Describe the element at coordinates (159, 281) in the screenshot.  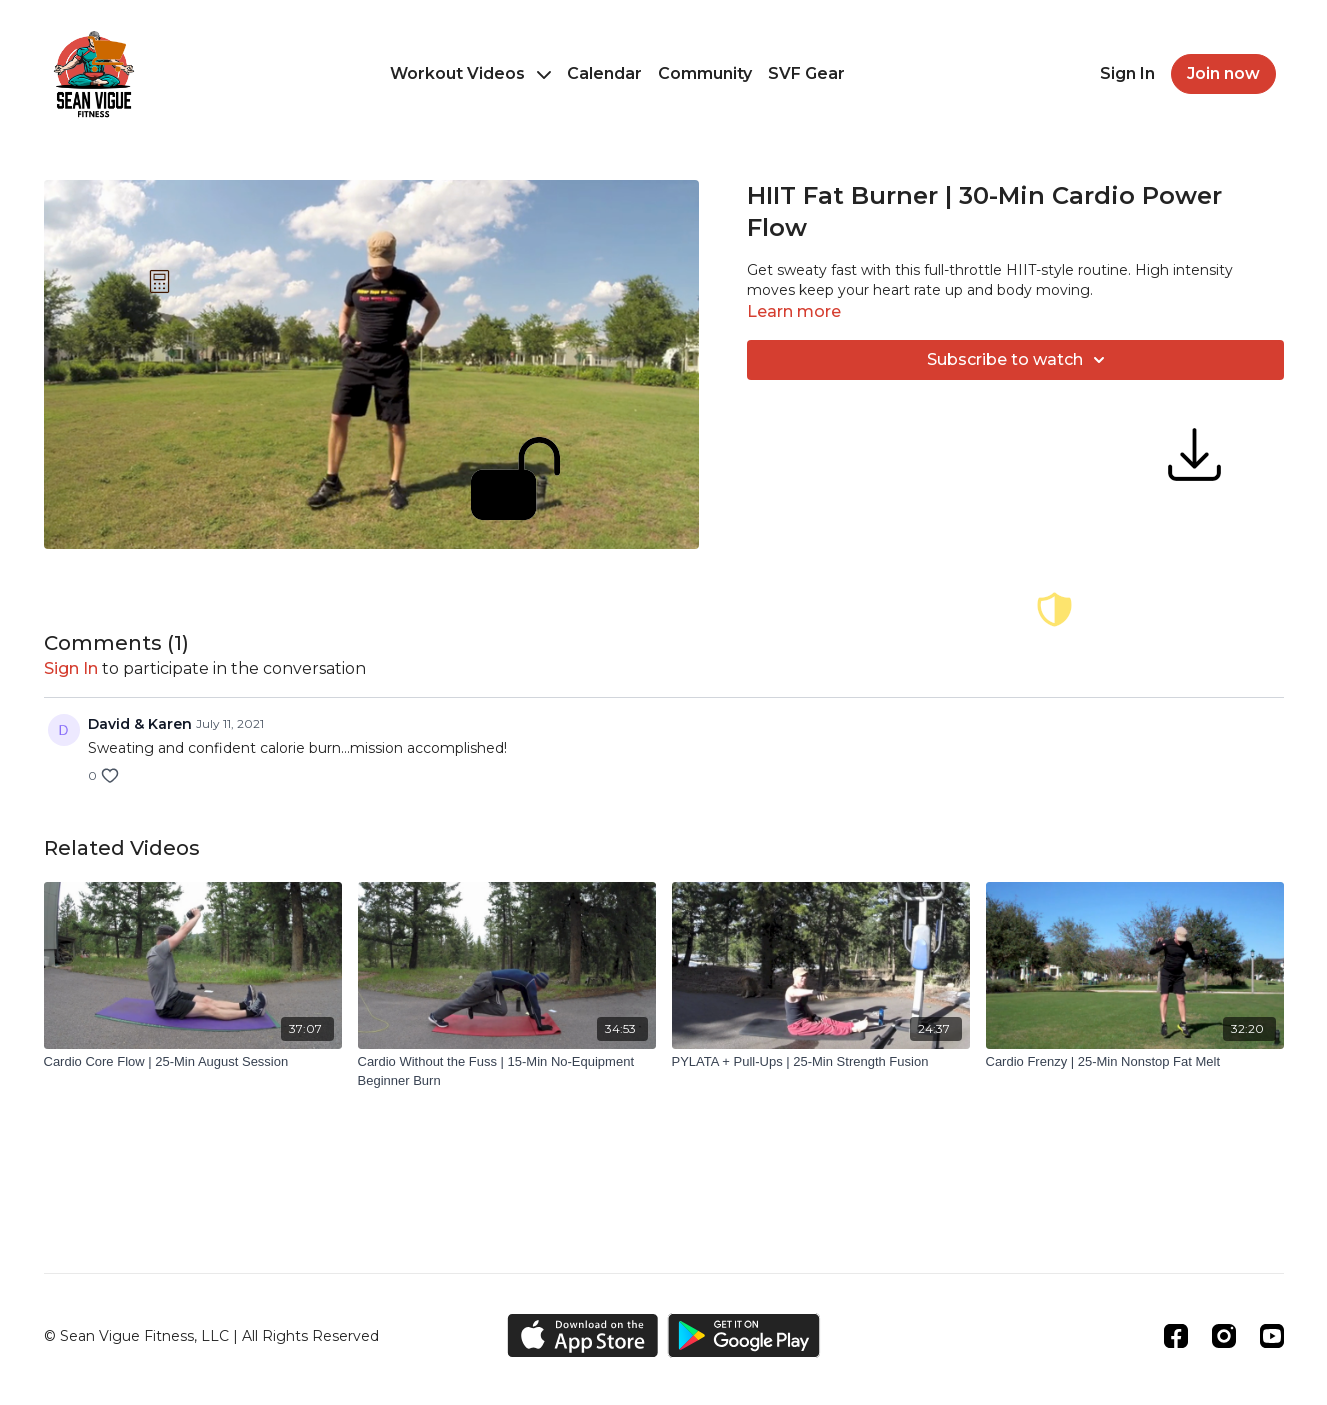
I see `open calculator app` at that location.